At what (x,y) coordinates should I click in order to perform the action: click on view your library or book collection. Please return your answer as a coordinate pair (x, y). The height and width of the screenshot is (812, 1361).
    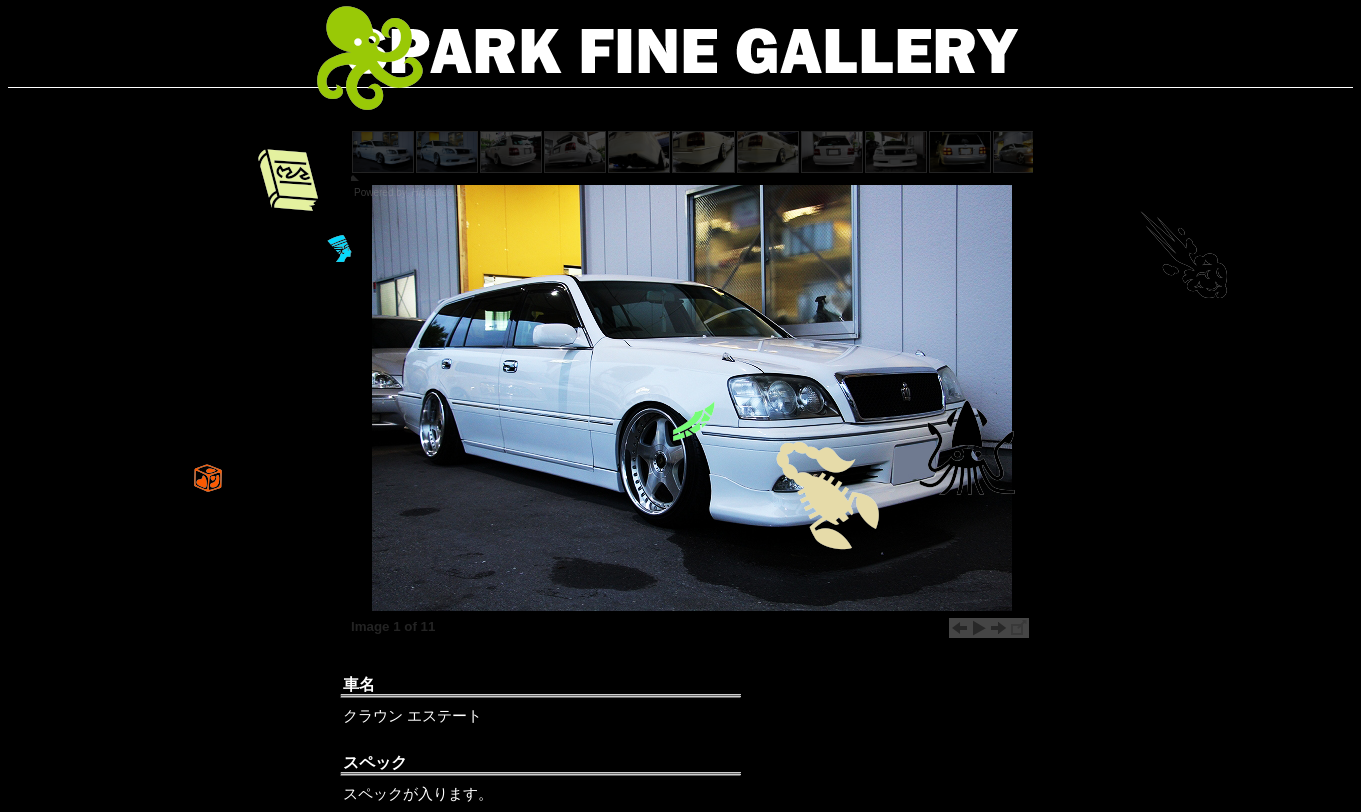
    Looking at the image, I should click on (288, 180).